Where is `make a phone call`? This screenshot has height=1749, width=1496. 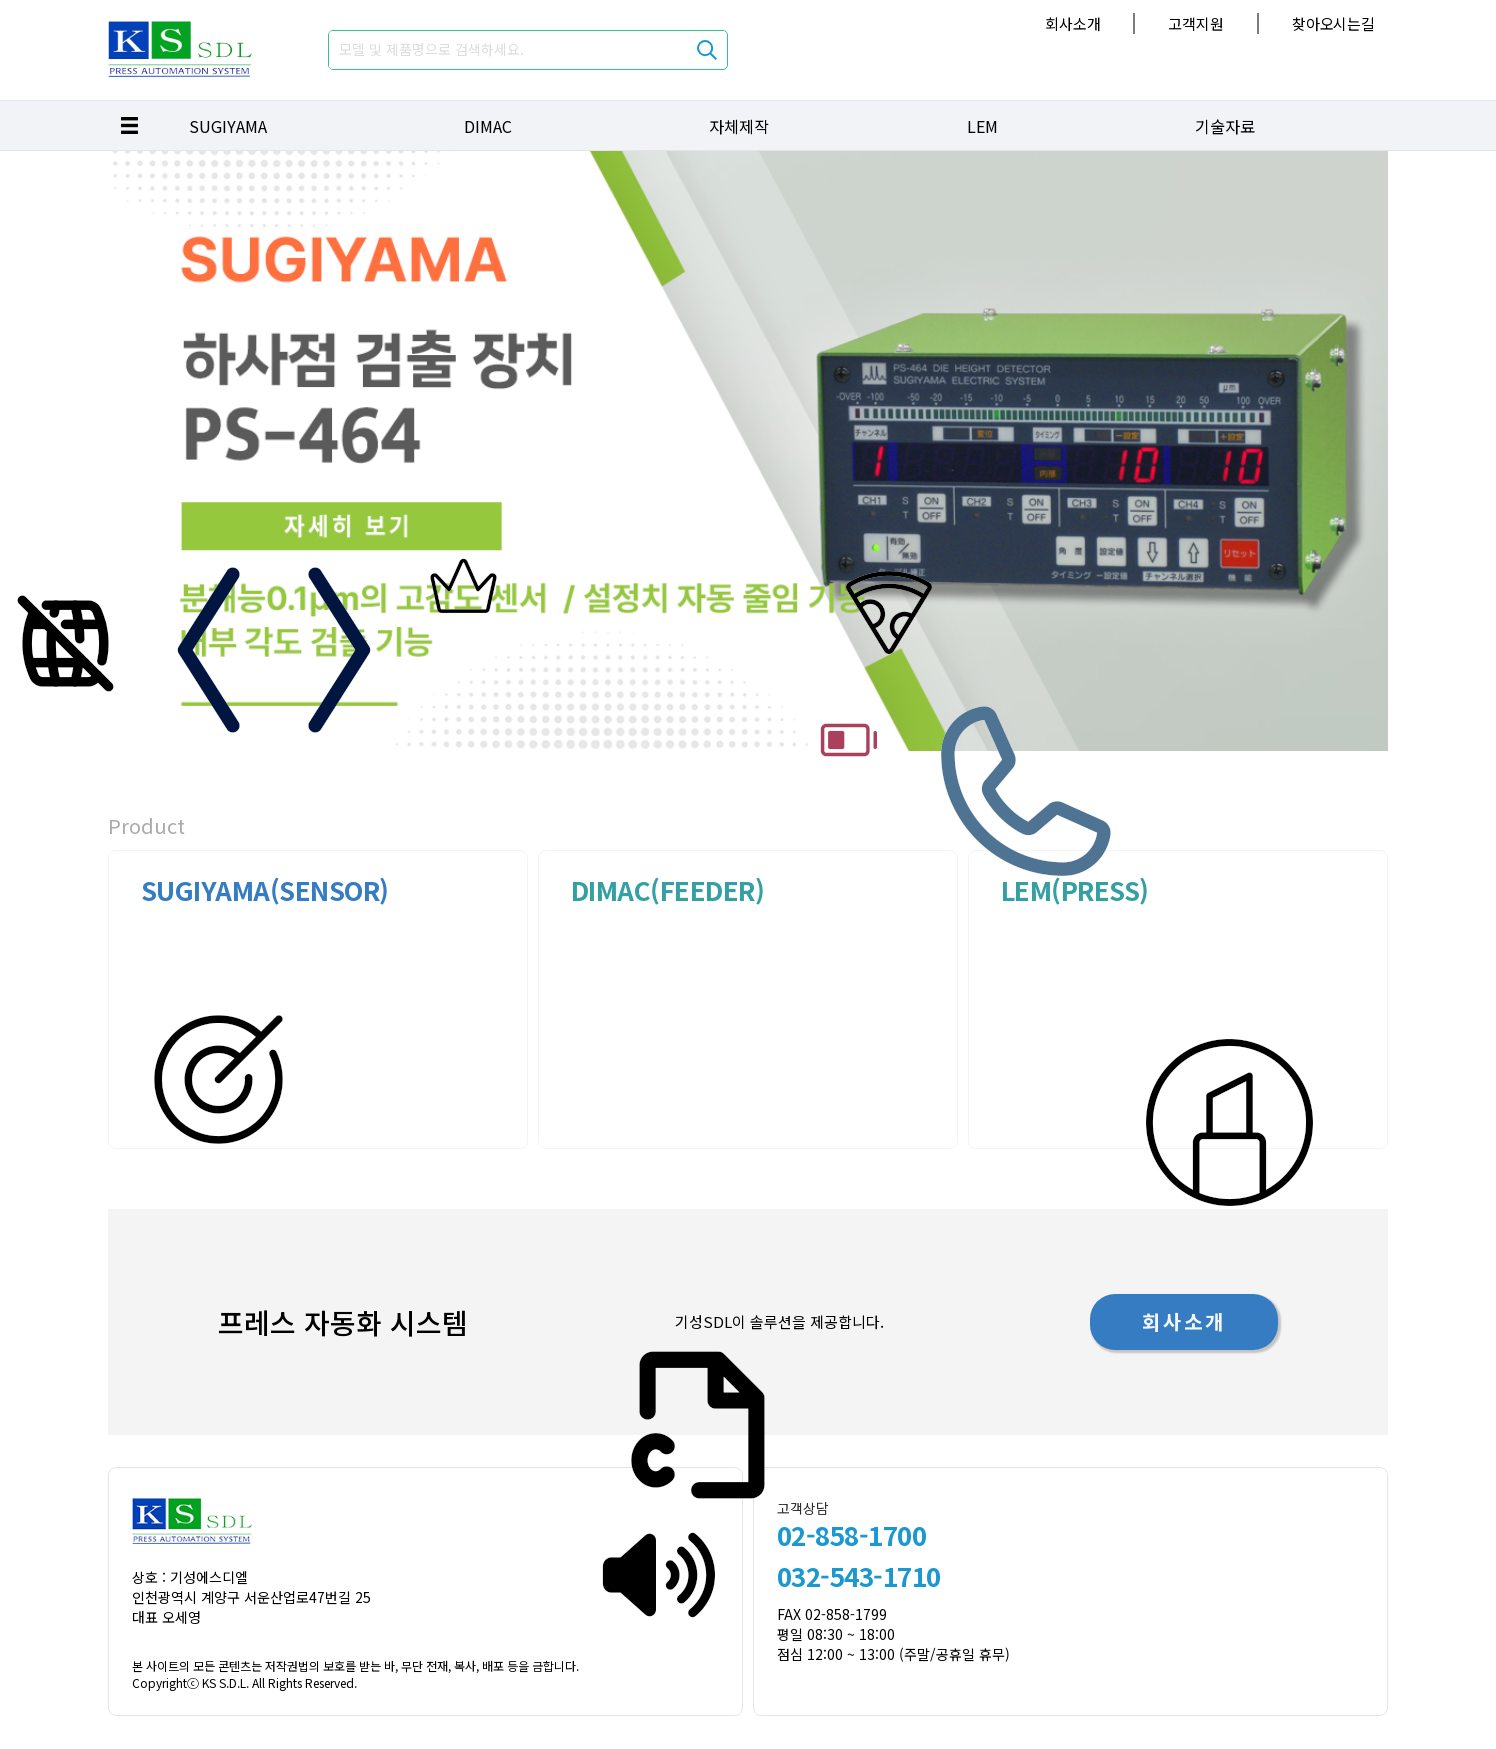 make a phone call is located at coordinates (1022, 794).